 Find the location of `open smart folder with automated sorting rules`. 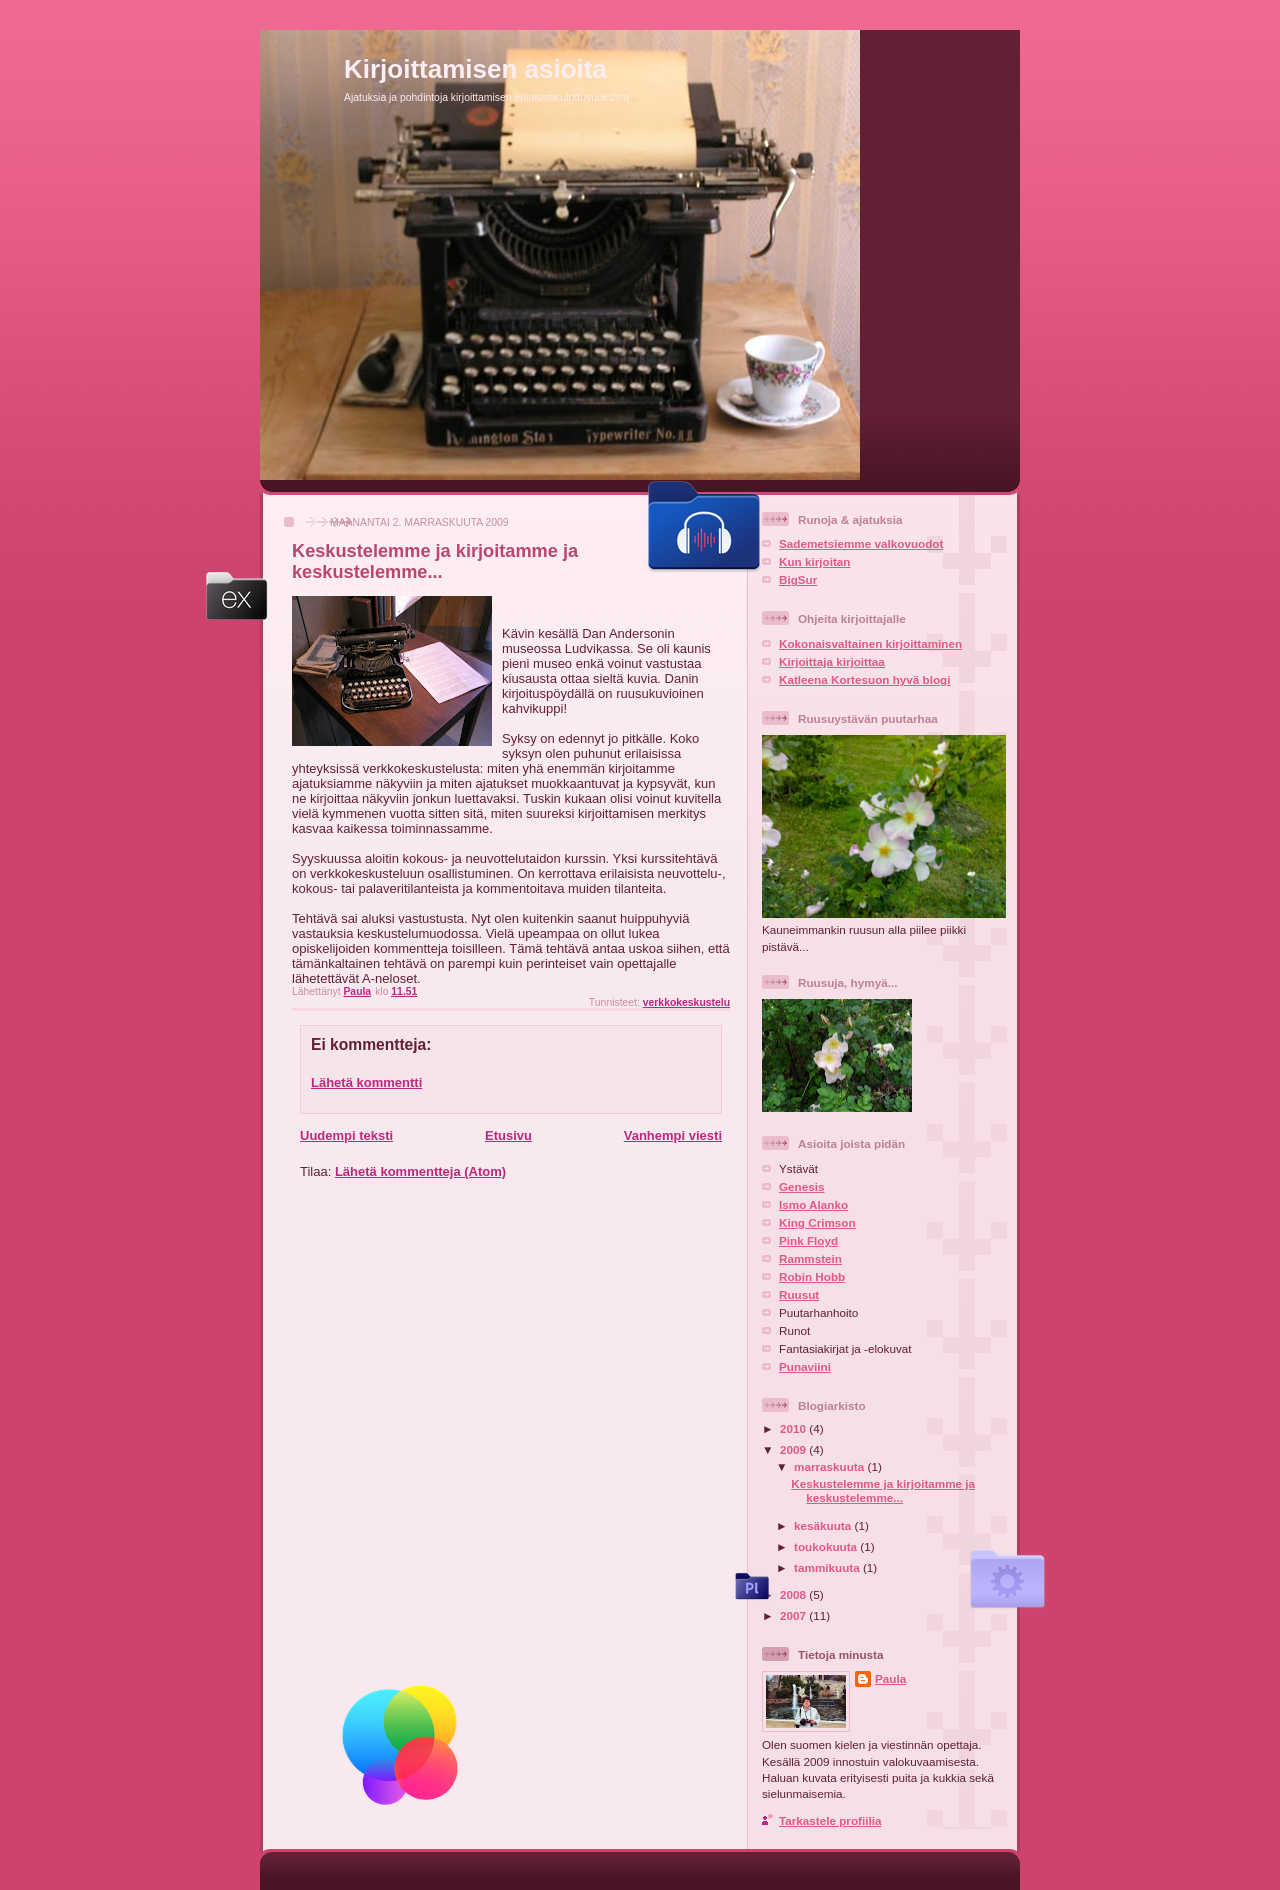

open smart folder with automated sorting rules is located at coordinates (1007, 1578).